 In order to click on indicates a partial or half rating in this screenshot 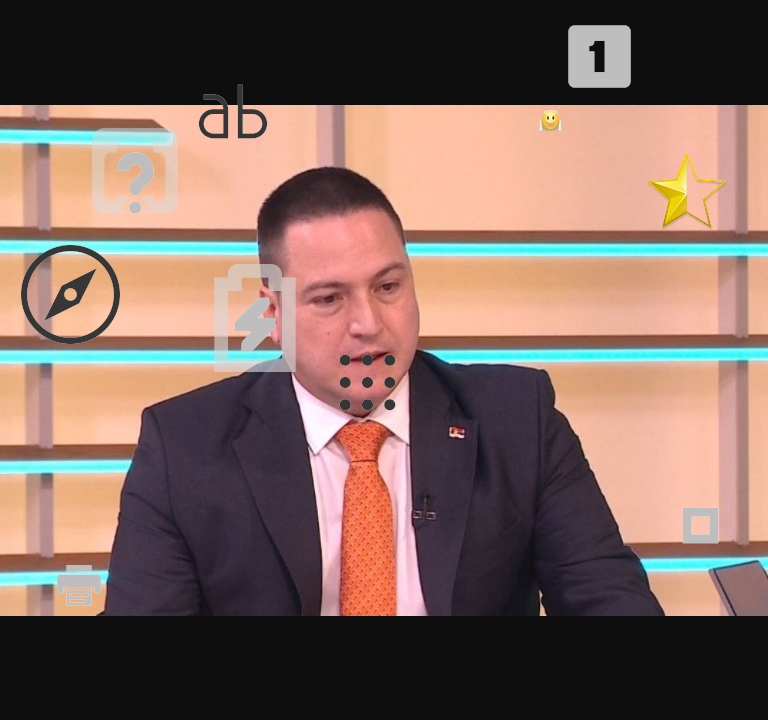, I will do `click(686, 193)`.